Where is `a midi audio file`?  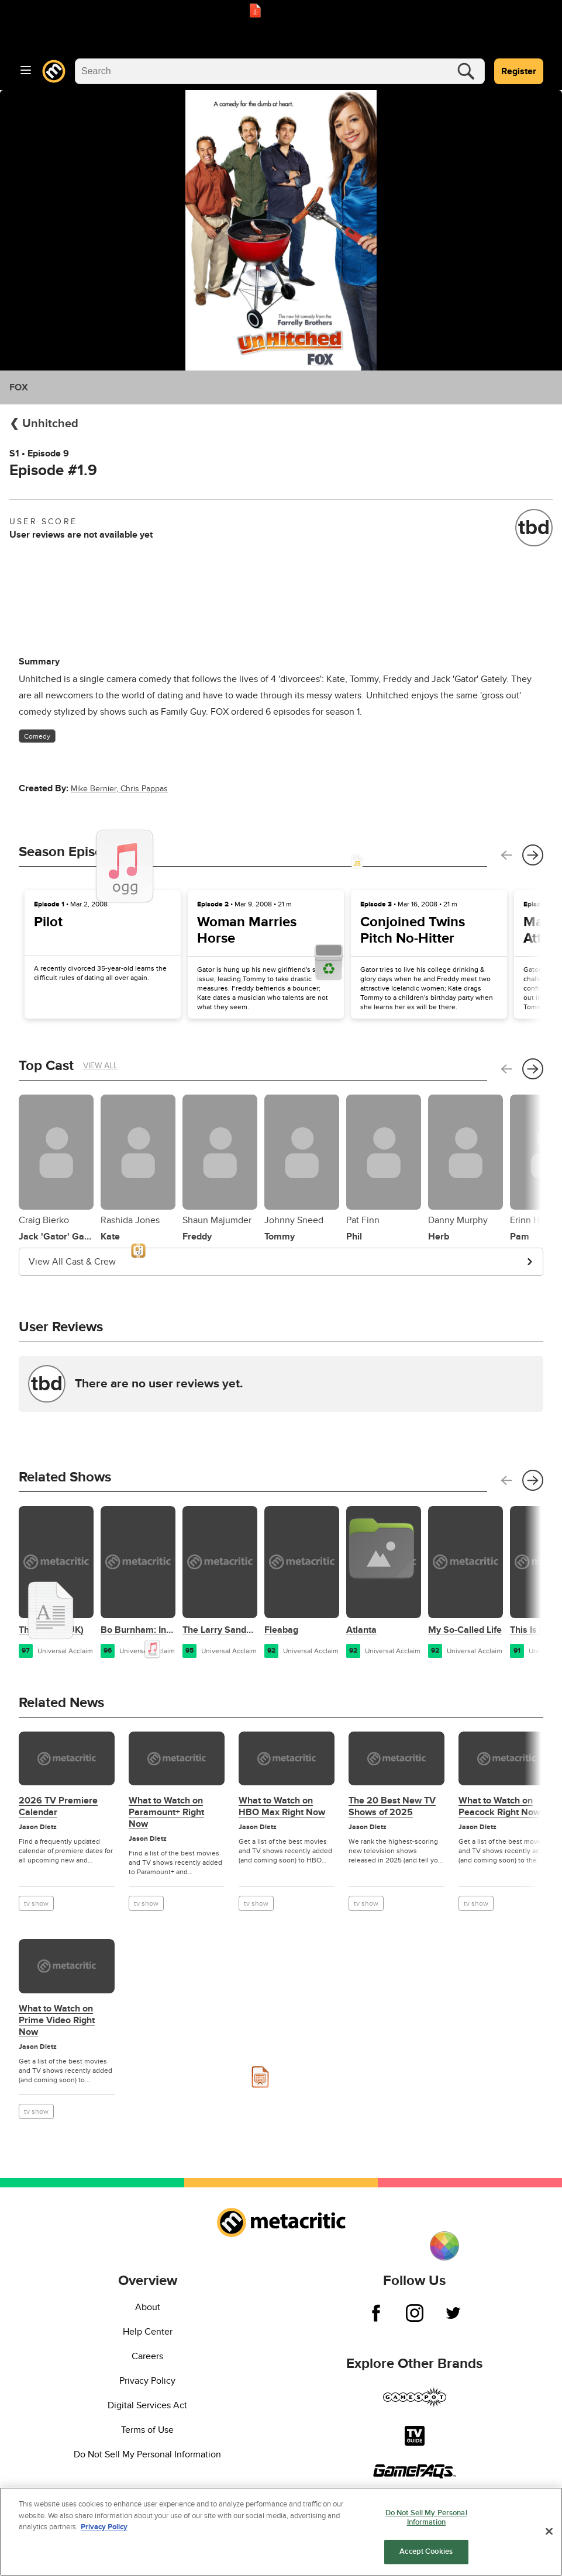 a midi audio file is located at coordinates (152, 1649).